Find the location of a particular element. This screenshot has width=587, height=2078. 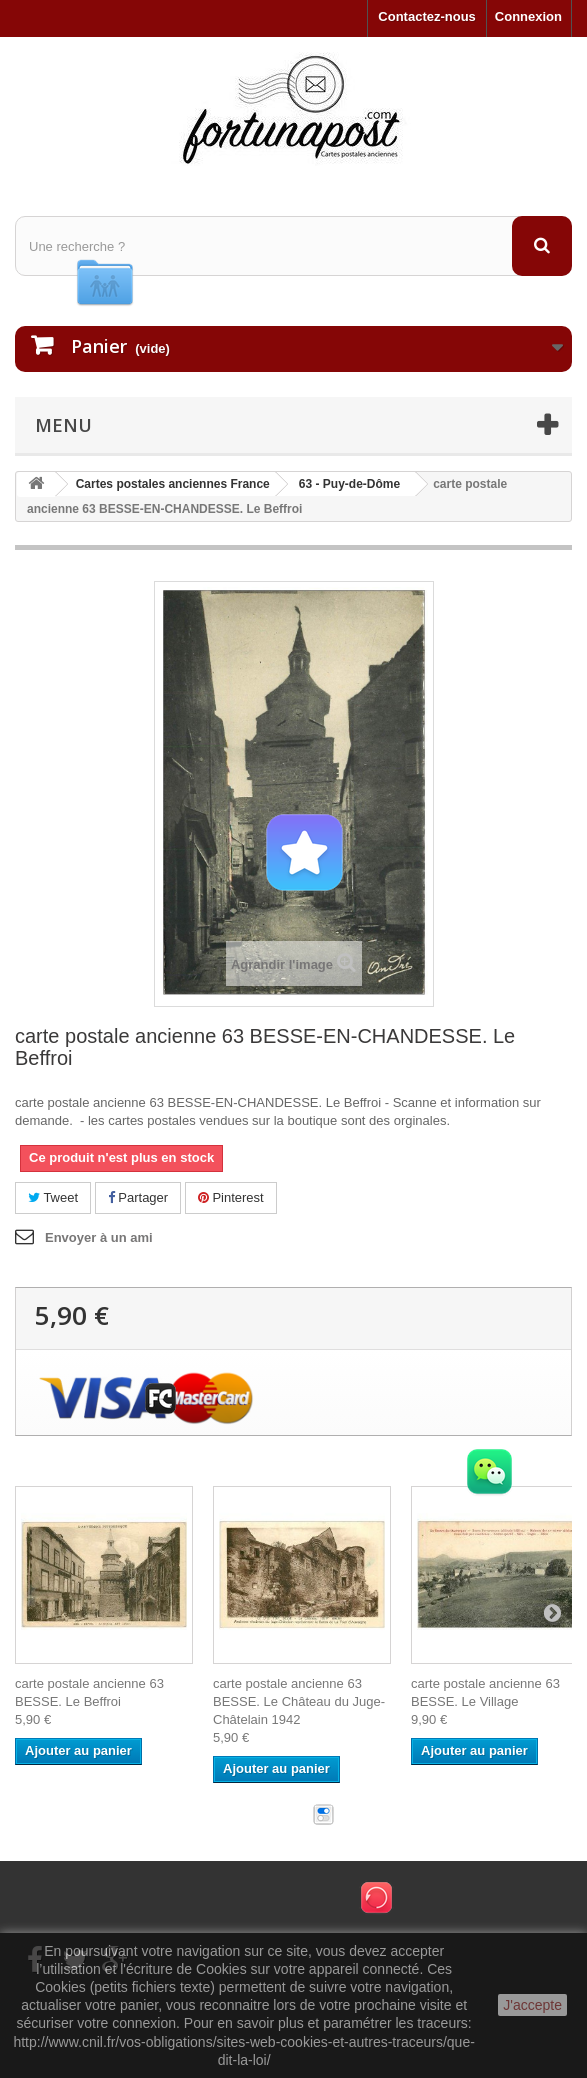

open desktop preferences and settings is located at coordinates (323, 1814).